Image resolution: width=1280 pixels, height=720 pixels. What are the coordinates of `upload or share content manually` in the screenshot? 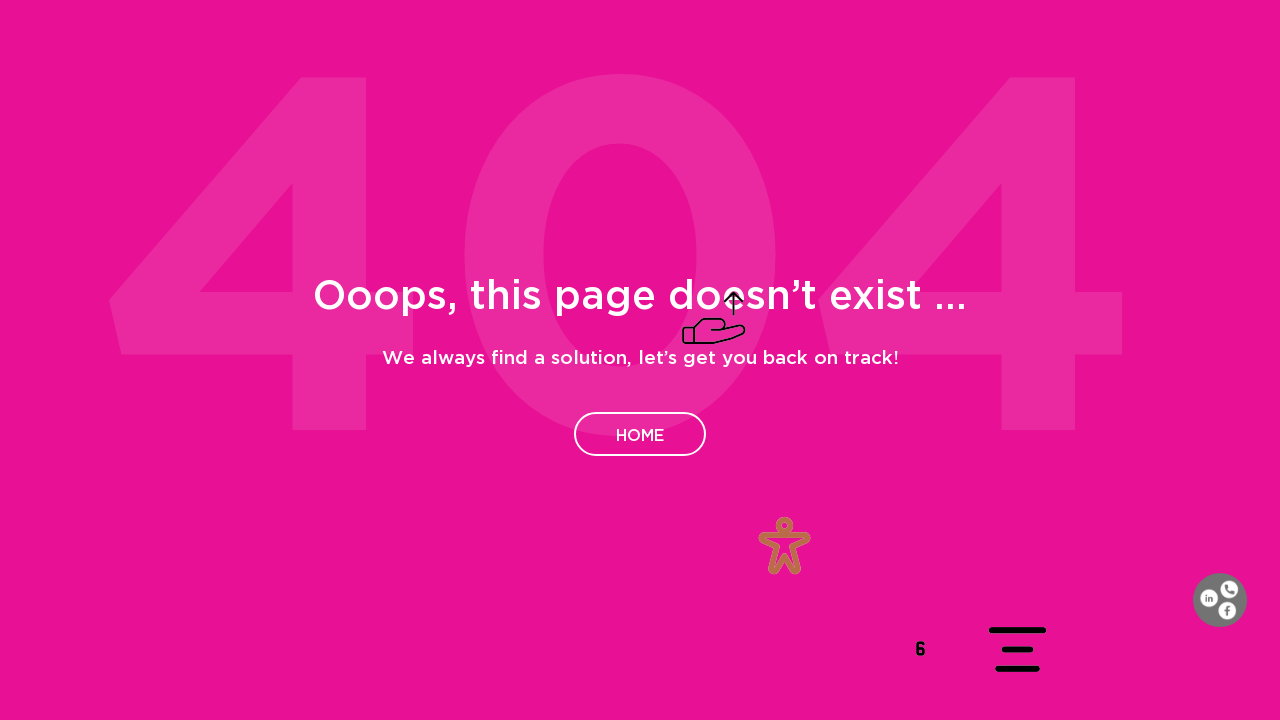 It's located at (716, 321).